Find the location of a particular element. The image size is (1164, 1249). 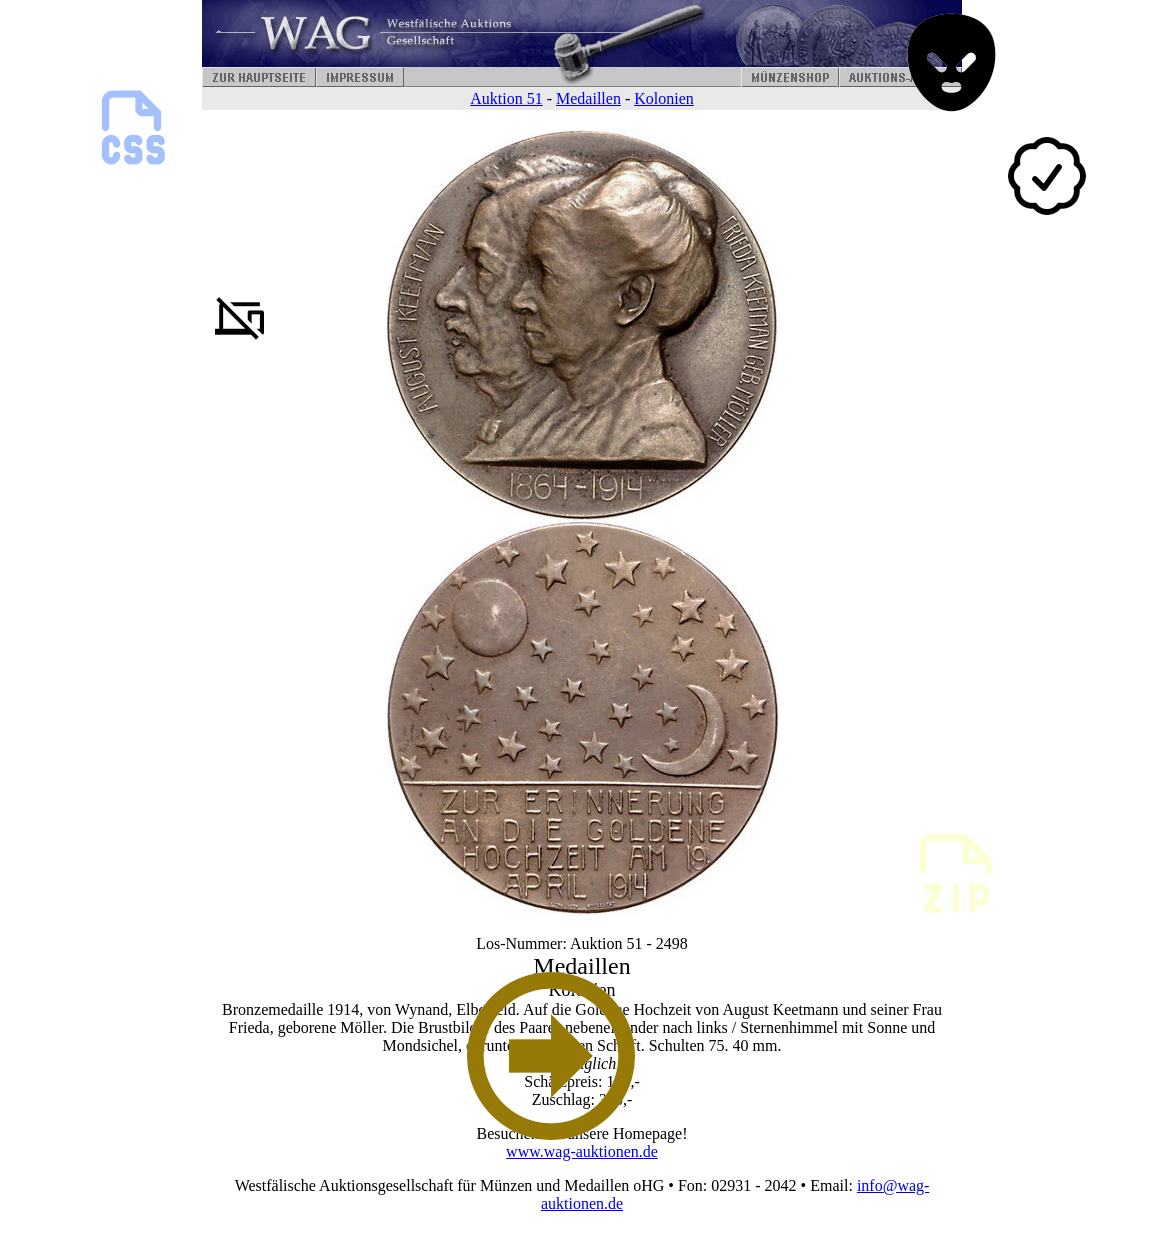

device connection unavailable or disabled is located at coordinates (239, 318).